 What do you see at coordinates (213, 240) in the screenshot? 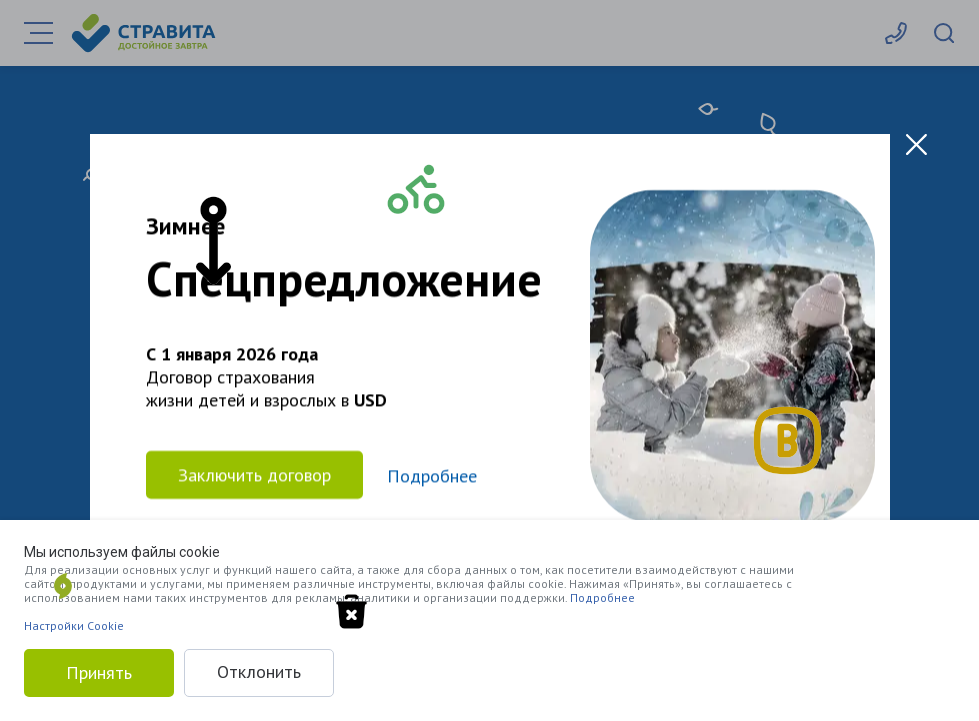
I see `scroll down or view more content` at bounding box center [213, 240].